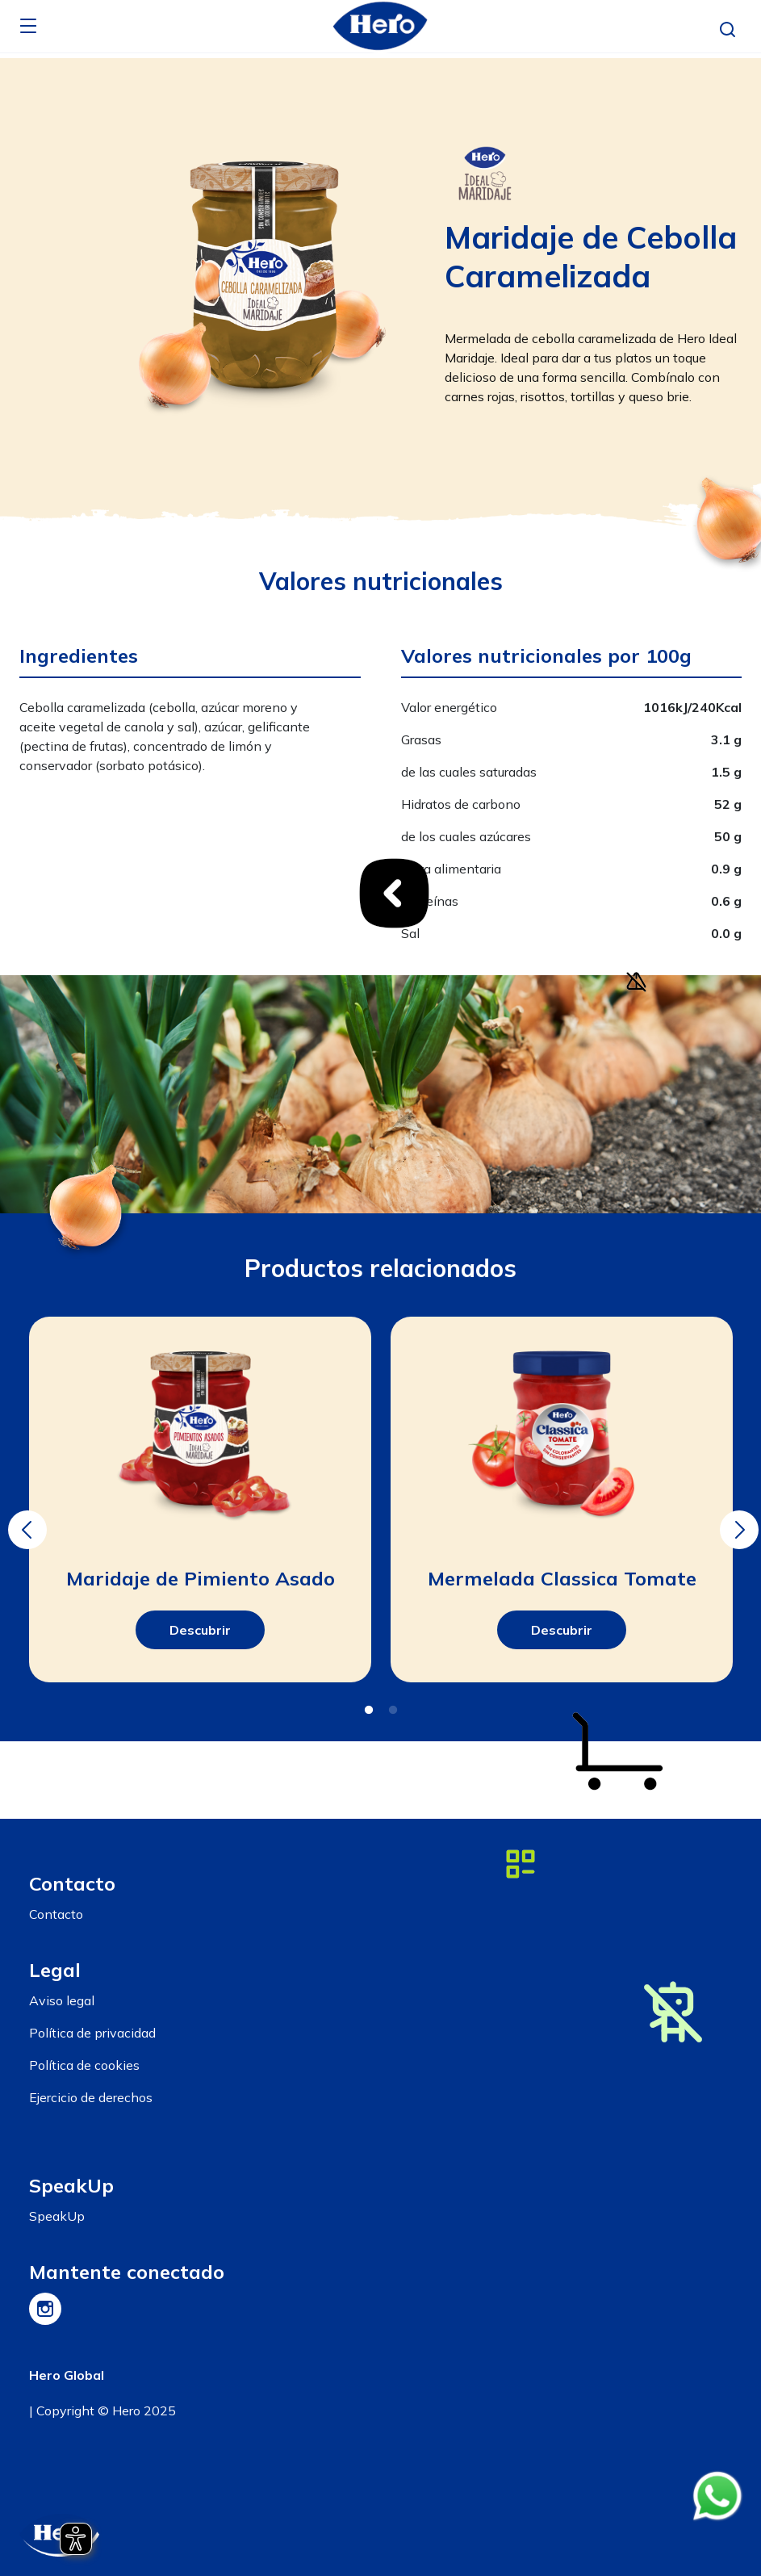 This screenshot has width=761, height=2576. I want to click on hide details or additional information, so click(636, 982).